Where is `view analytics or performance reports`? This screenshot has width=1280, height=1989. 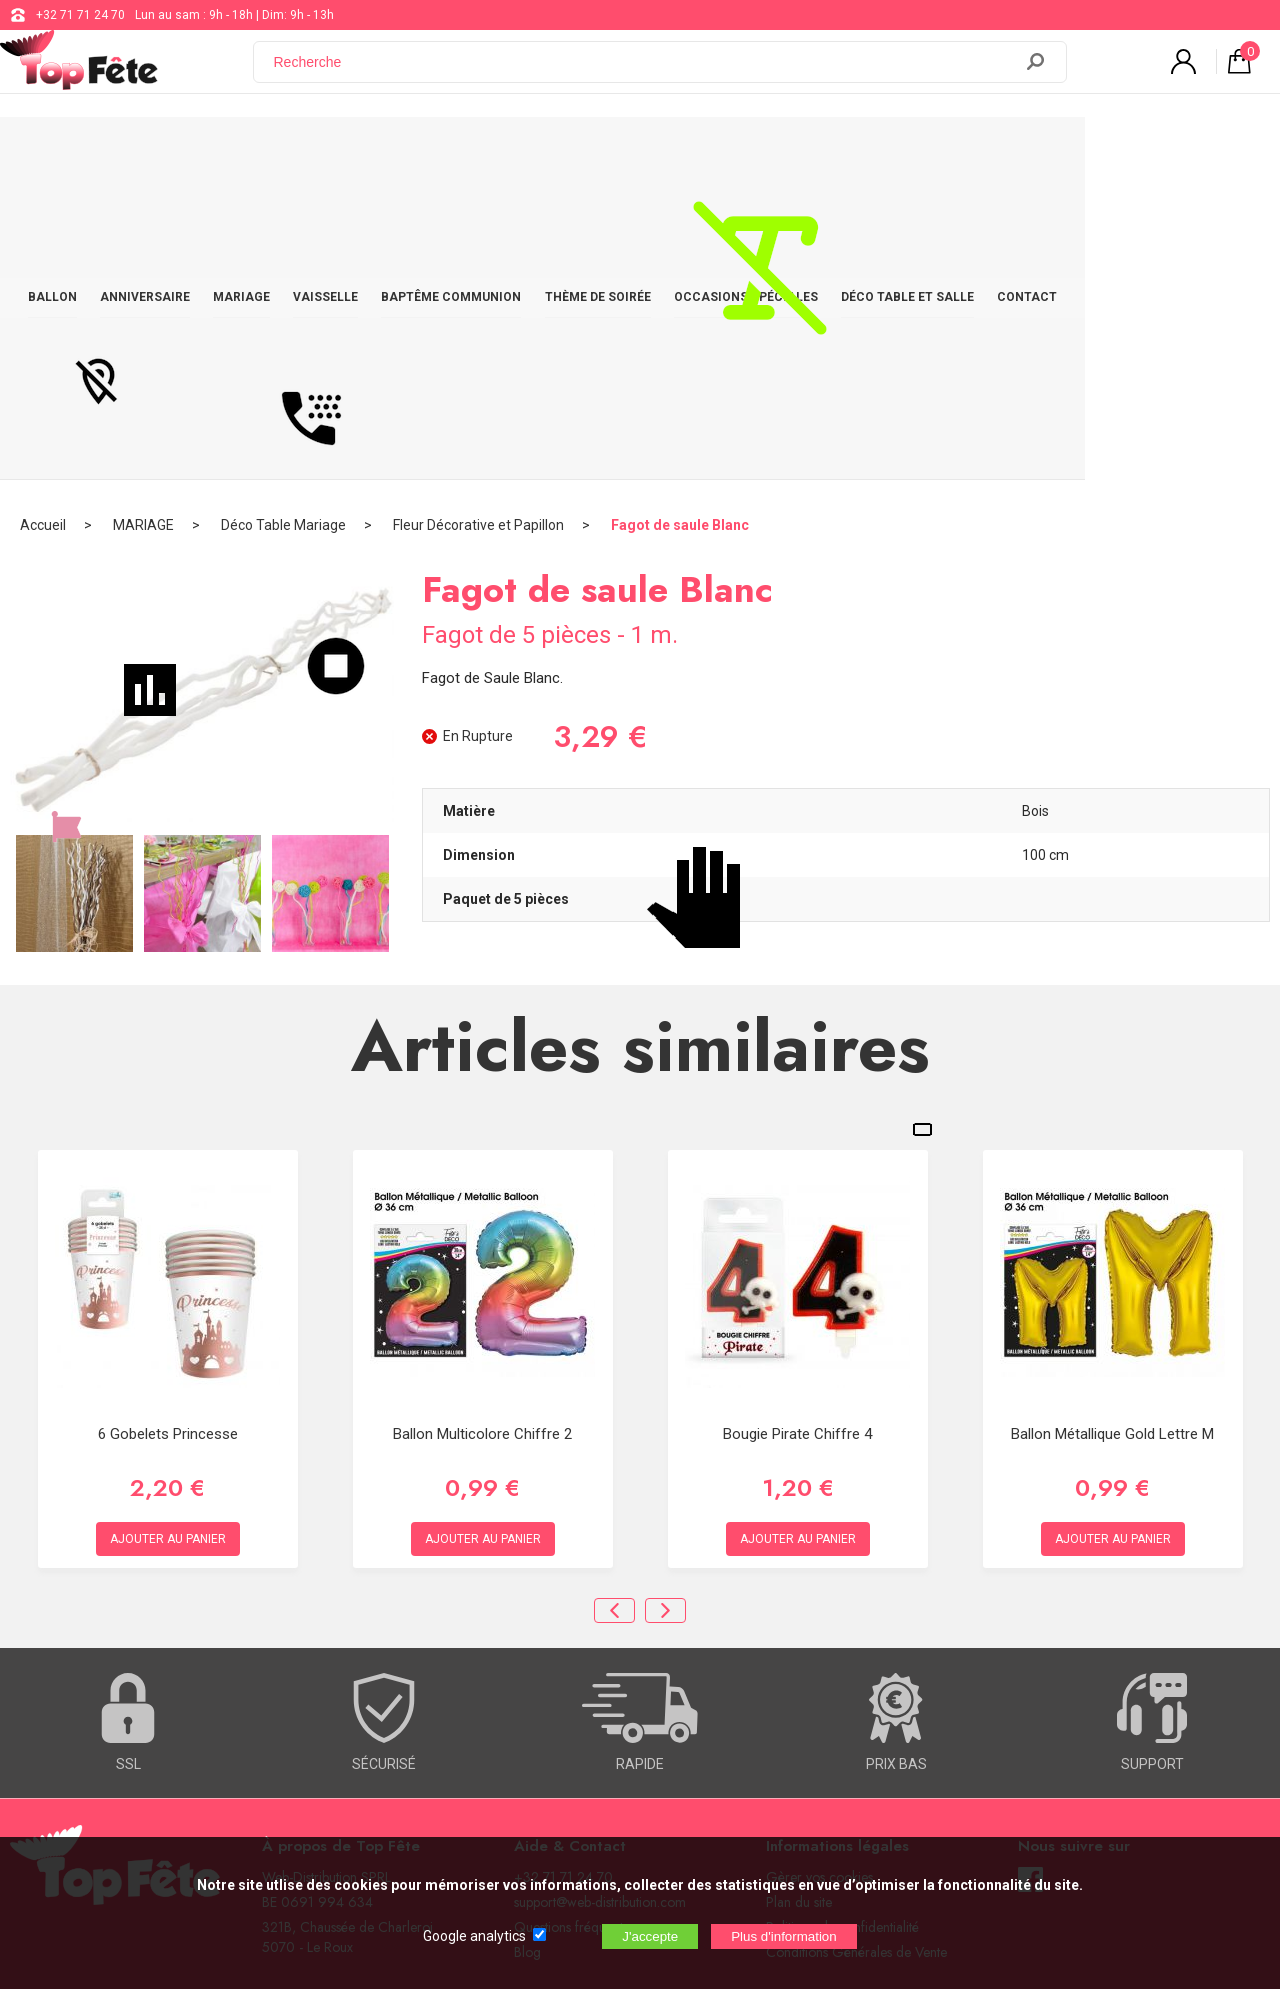
view analytics or performance reports is located at coordinates (150, 690).